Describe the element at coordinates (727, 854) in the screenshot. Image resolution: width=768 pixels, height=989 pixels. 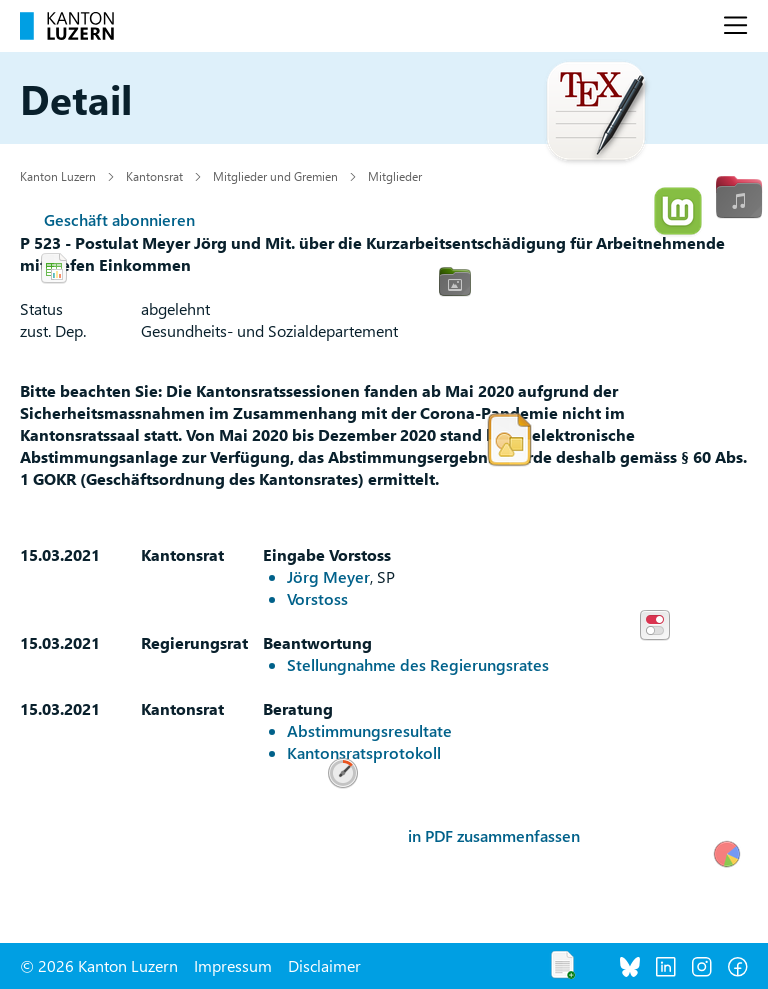
I see `open disk usage analyzer app` at that location.